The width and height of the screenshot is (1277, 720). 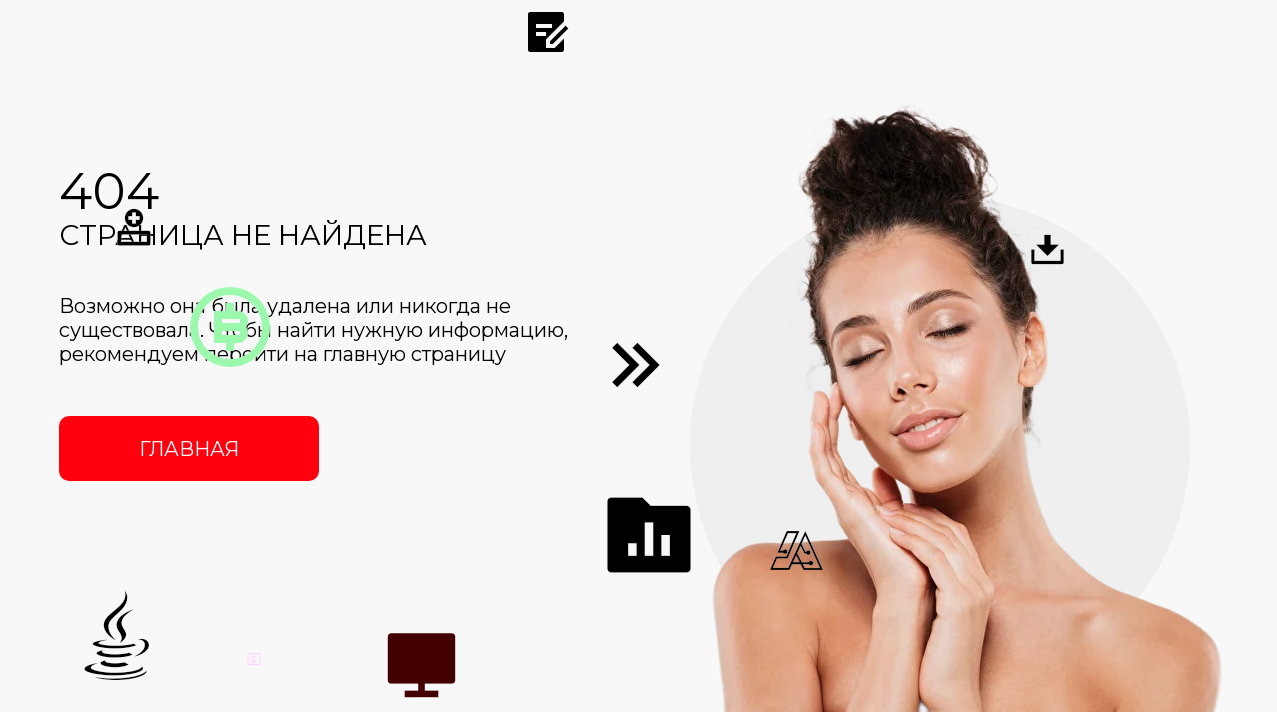 I want to click on edit or compose a draft document, so click(x=546, y=32).